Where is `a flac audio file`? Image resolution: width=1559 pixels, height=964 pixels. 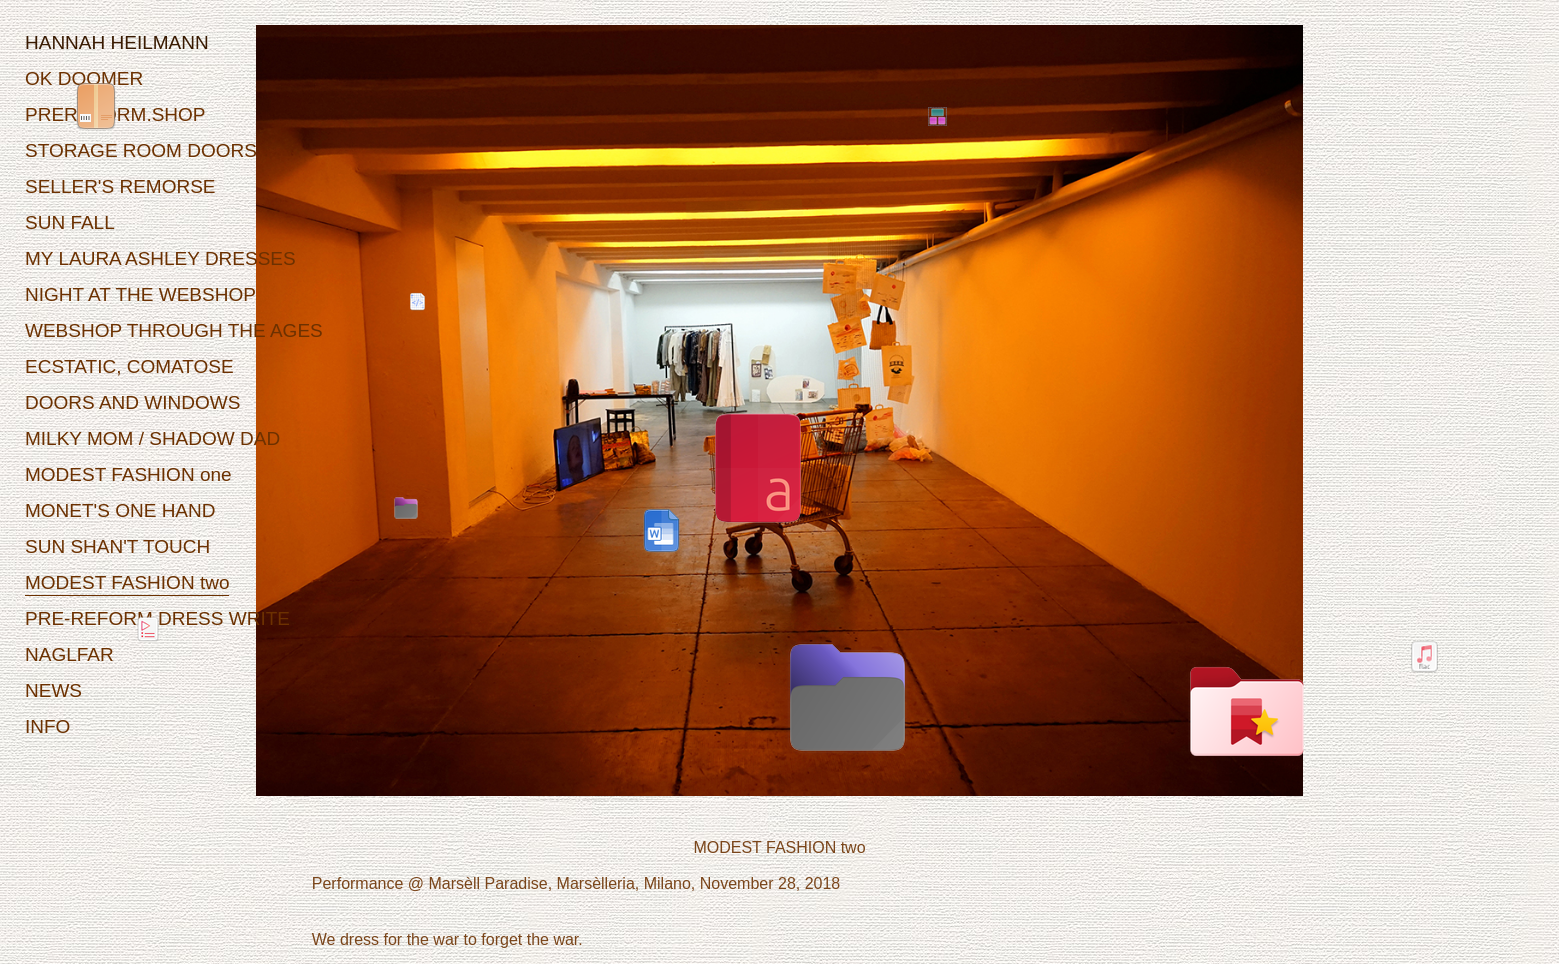
a flac audio file is located at coordinates (1424, 656).